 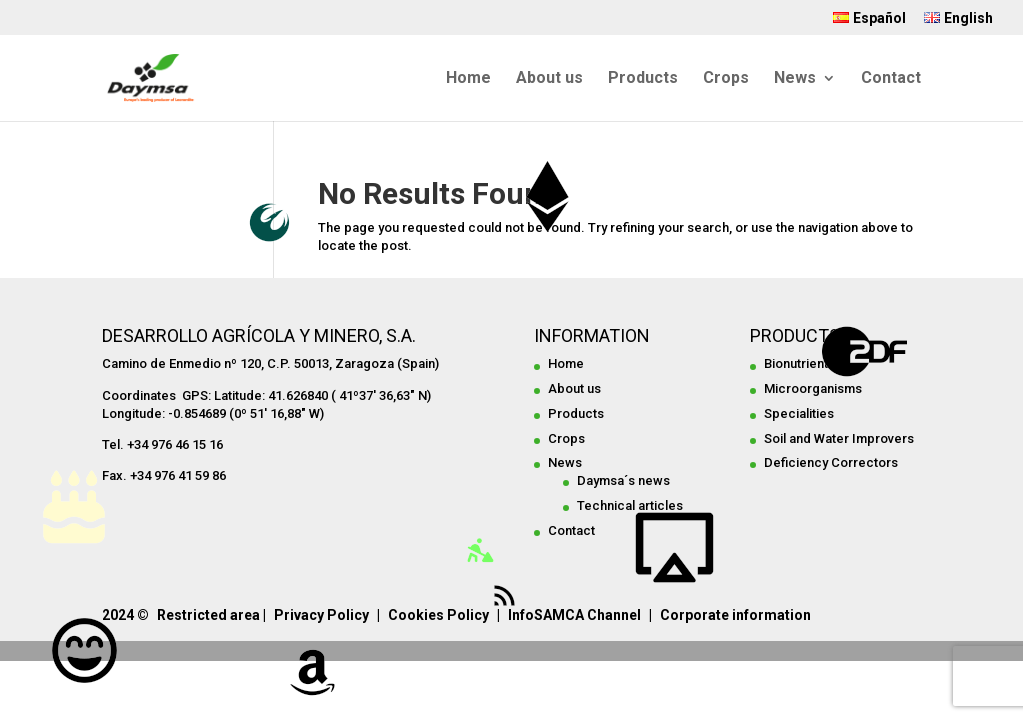 I want to click on view birthday or celebration reminders, so click(x=74, y=508).